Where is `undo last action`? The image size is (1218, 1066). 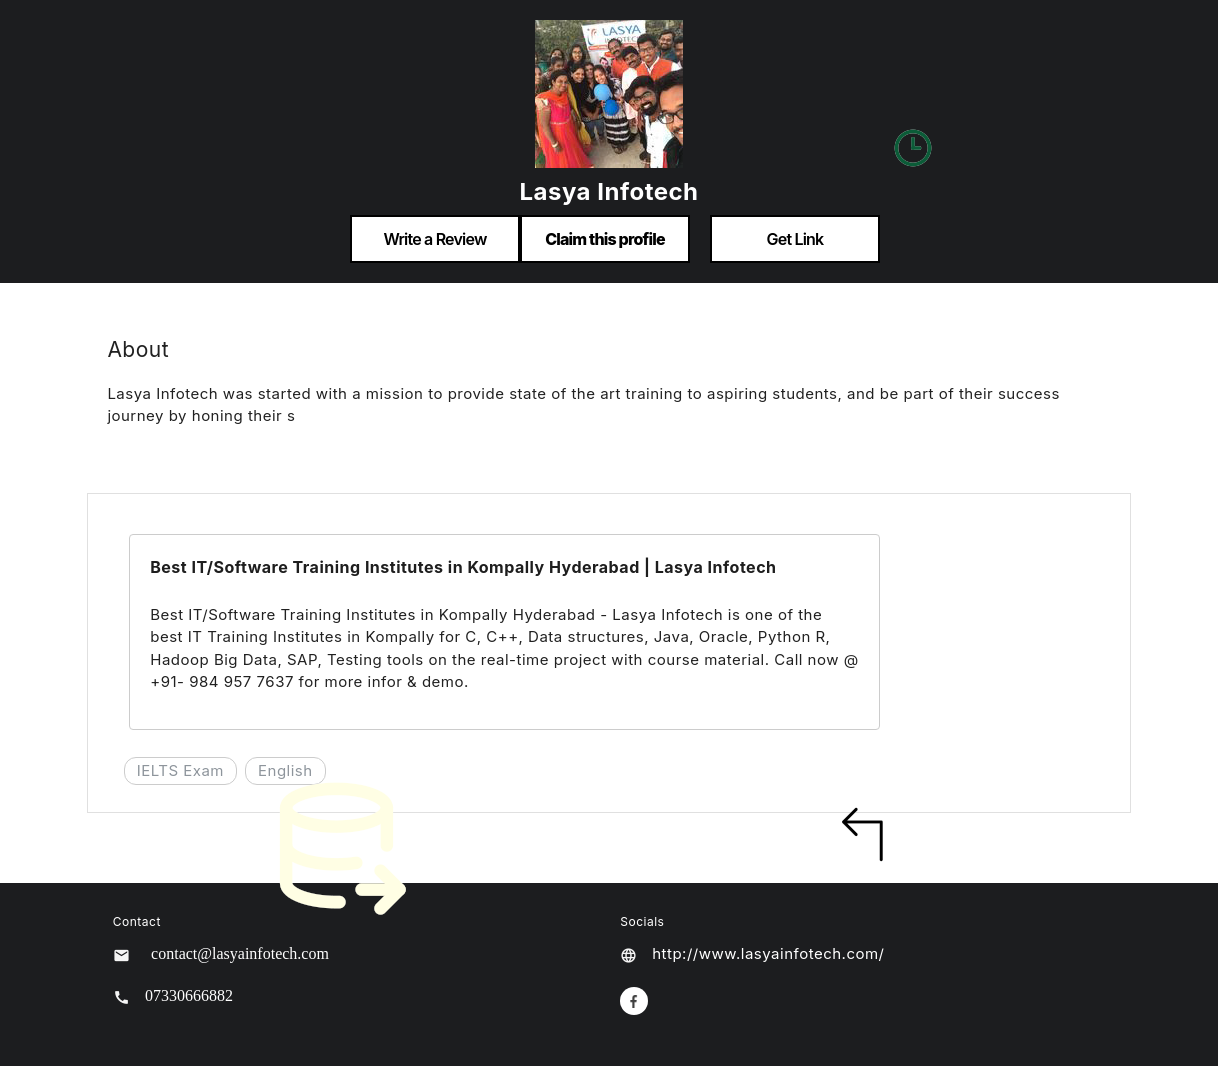
undo last action is located at coordinates (864, 834).